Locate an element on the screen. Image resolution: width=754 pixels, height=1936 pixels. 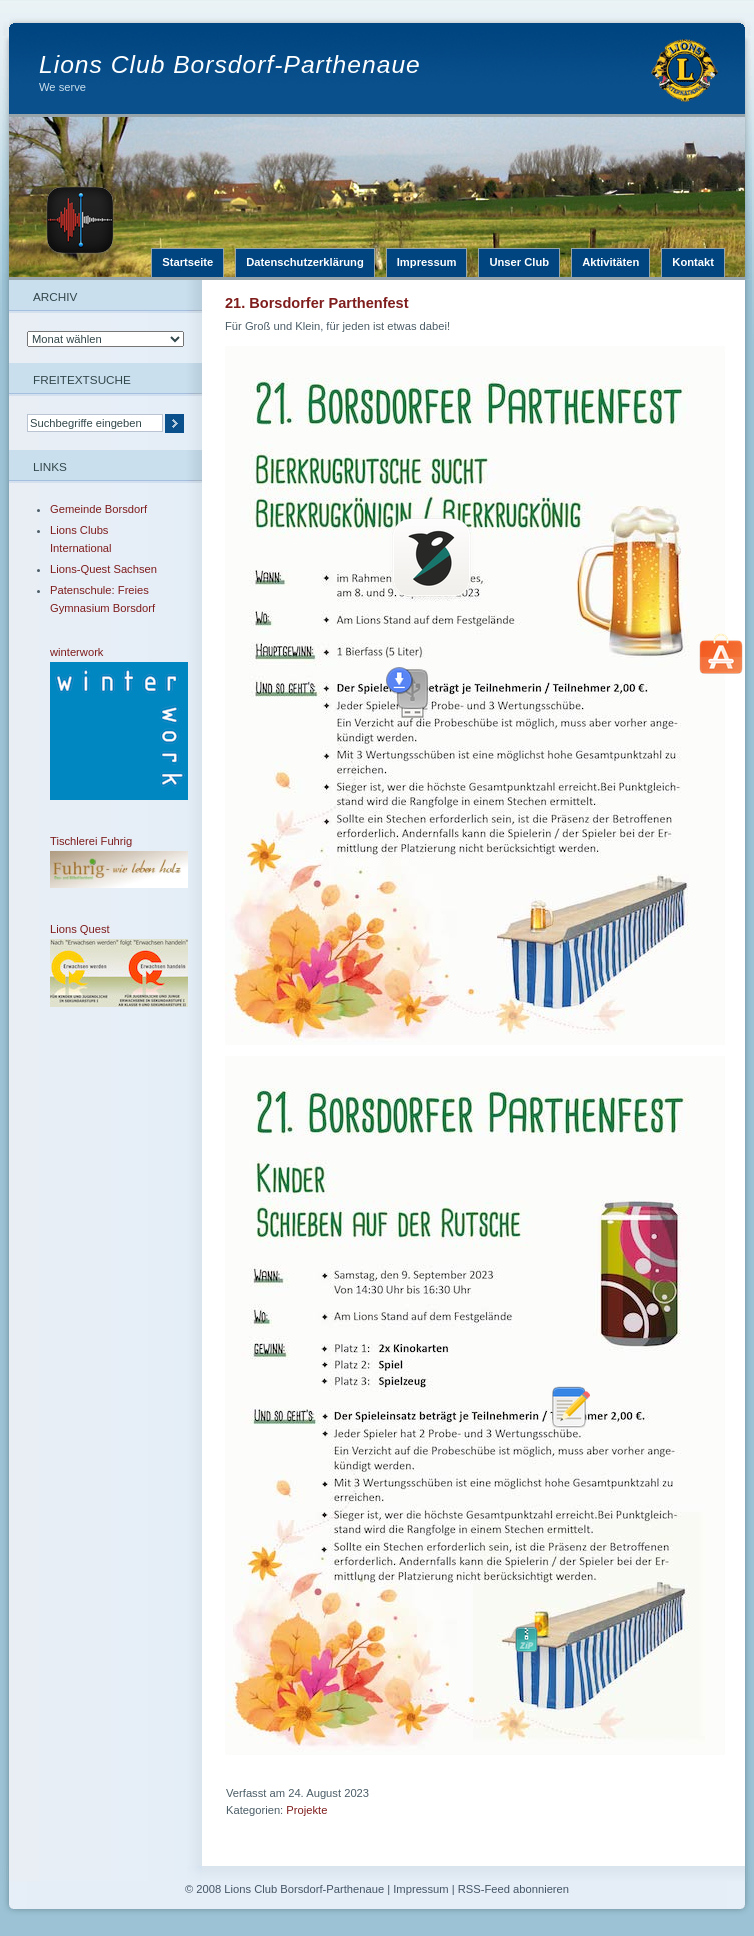
open the voice memos app is located at coordinates (80, 220).